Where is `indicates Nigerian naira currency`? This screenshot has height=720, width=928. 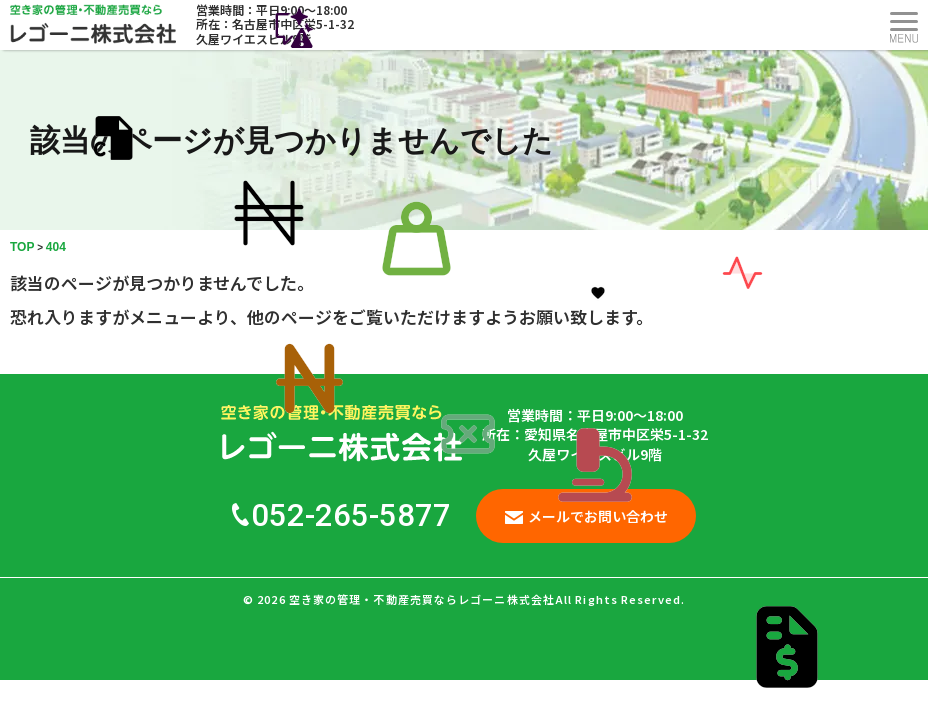
indicates Nigerian naira currency is located at coordinates (309, 378).